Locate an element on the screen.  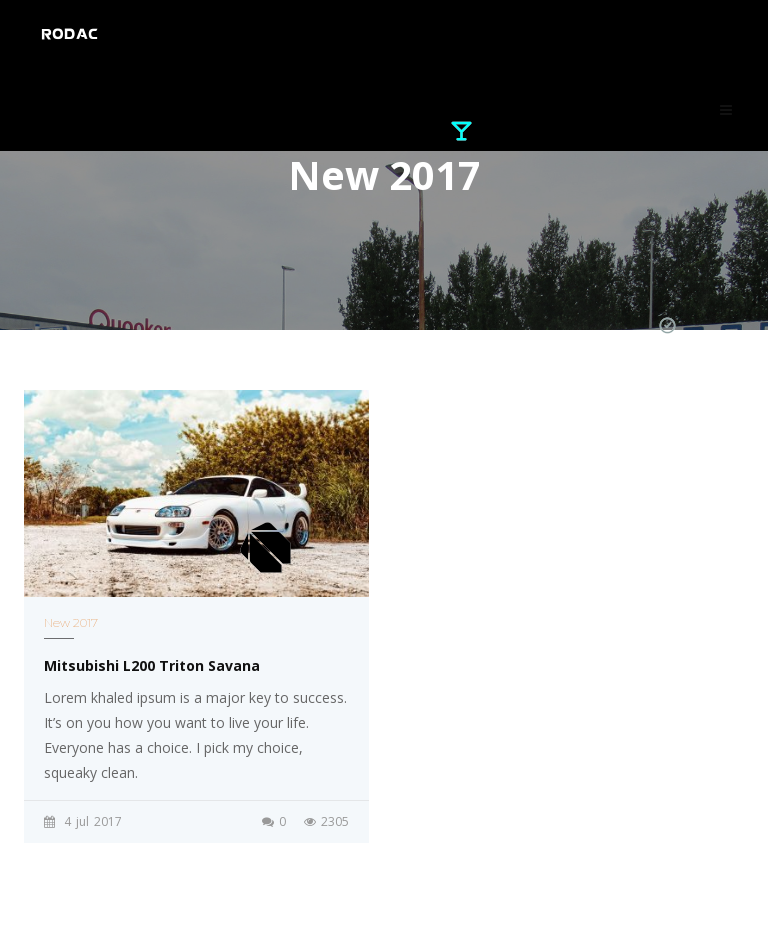
dart programming language logo is located at coordinates (265, 547).